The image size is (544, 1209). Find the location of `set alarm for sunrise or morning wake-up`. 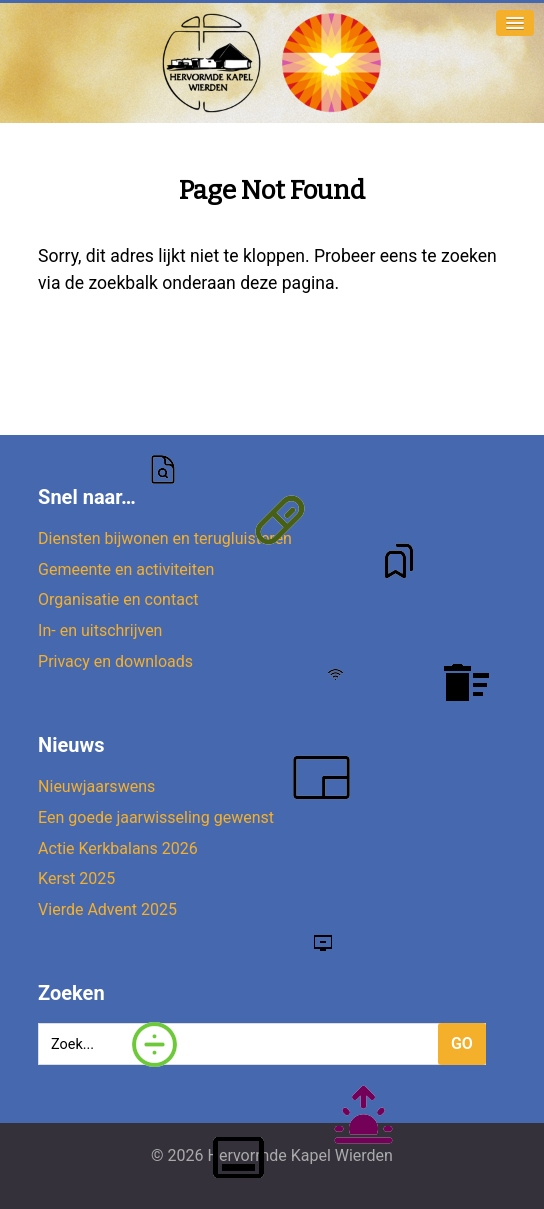

set alarm for sunrise or morning wake-up is located at coordinates (363, 1114).